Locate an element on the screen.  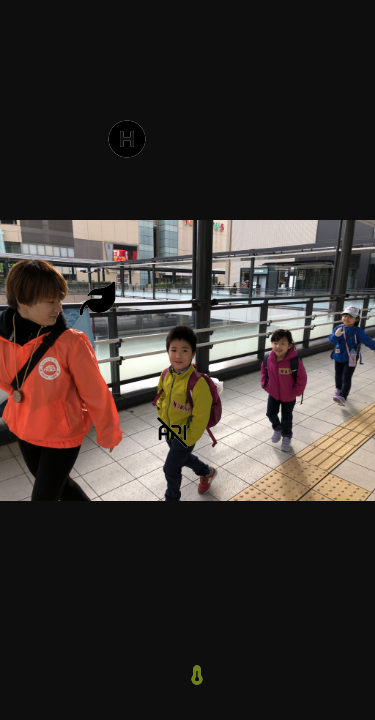
api connection disabled or unavailable is located at coordinates (172, 432).